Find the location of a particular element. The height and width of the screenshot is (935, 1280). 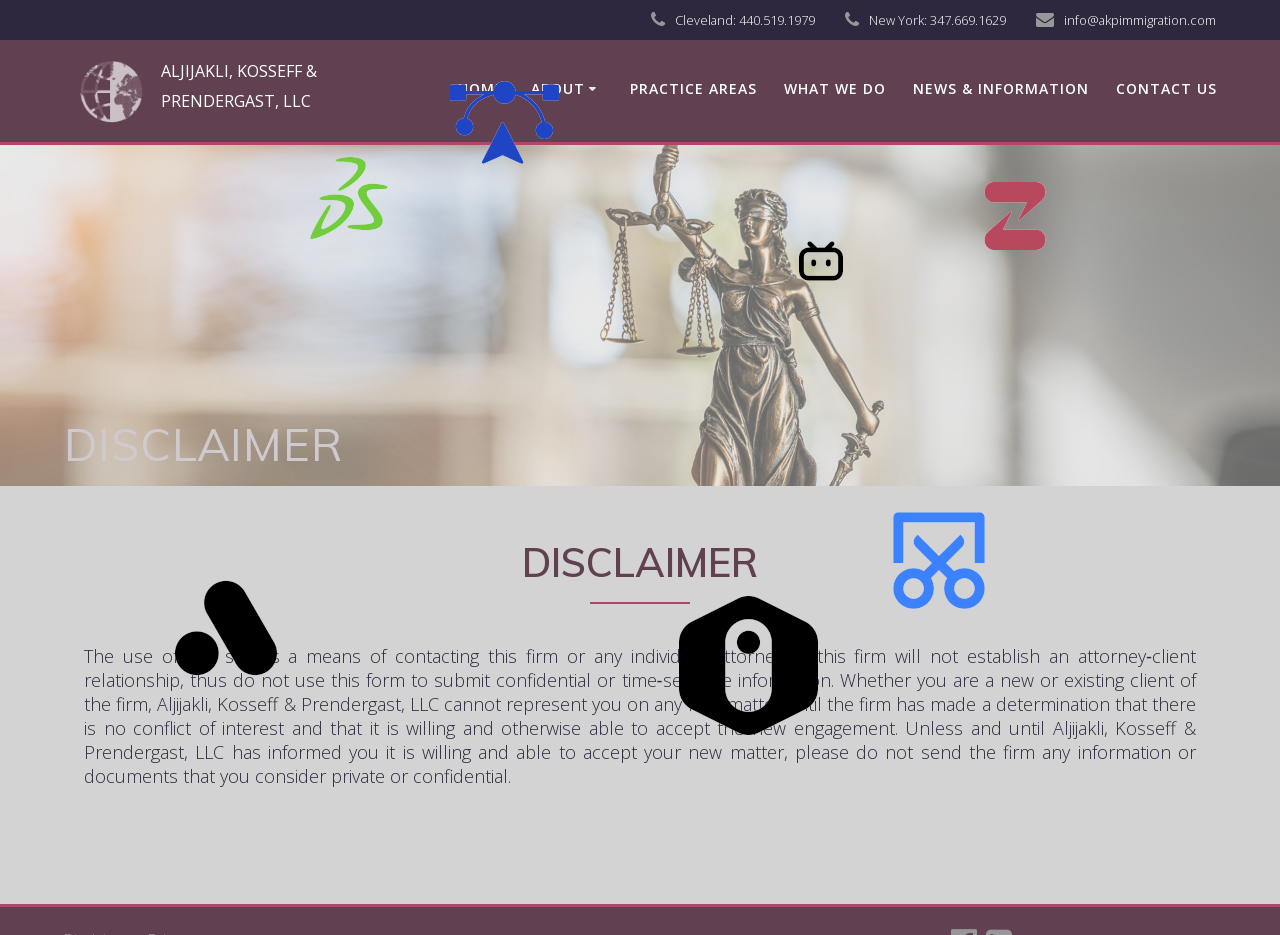

capture a screenshot is located at coordinates (939, 558).